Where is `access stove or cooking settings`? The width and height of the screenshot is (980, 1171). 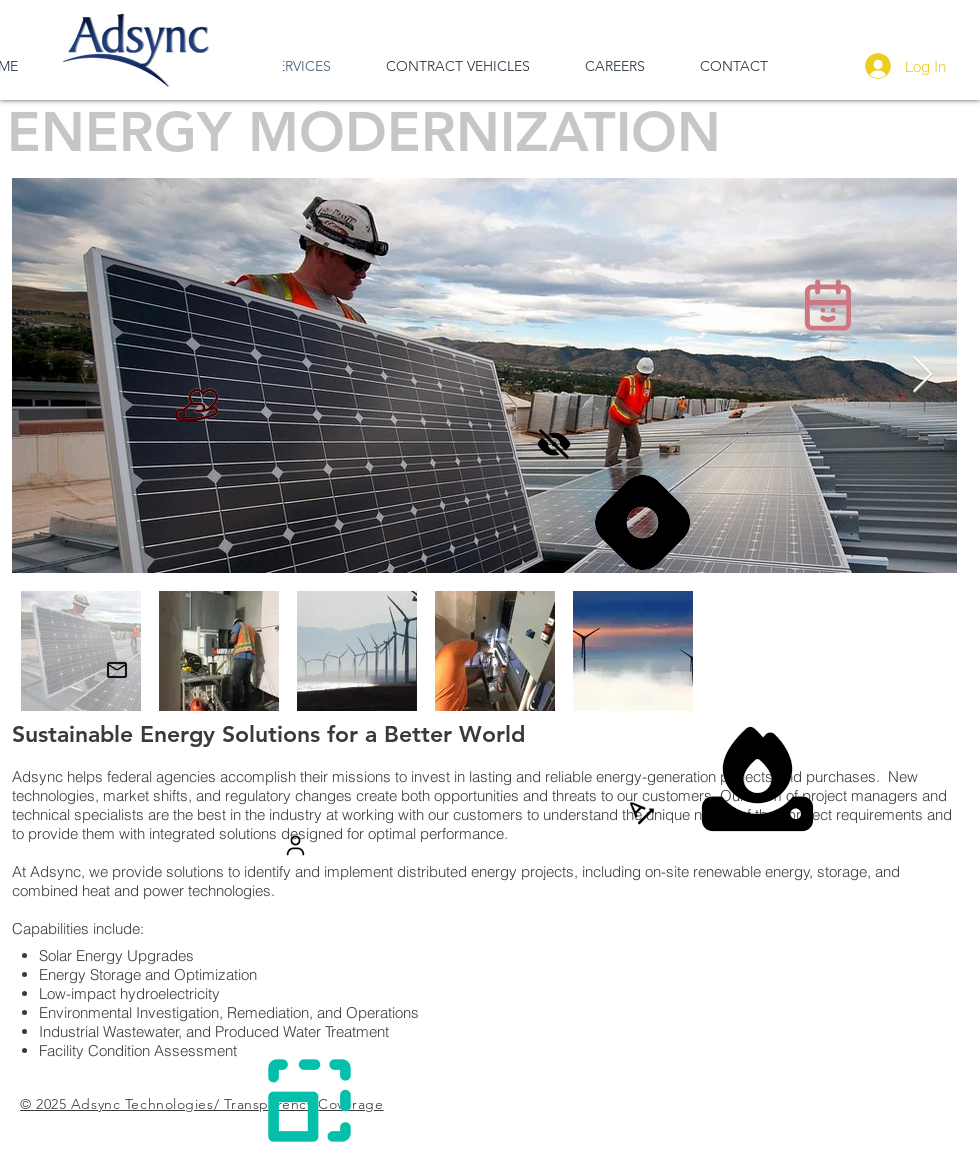
access stove or cooking settings is located at coordinates (757, 782).